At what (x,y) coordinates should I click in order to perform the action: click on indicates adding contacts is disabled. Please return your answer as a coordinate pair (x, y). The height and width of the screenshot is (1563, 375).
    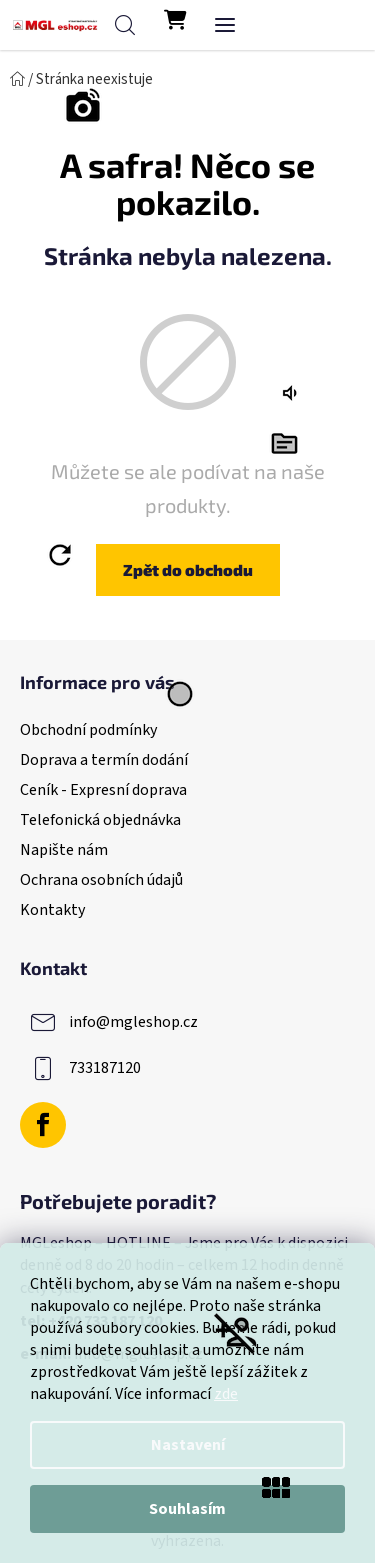
    Looking at the image, I should click on (236, 1332).